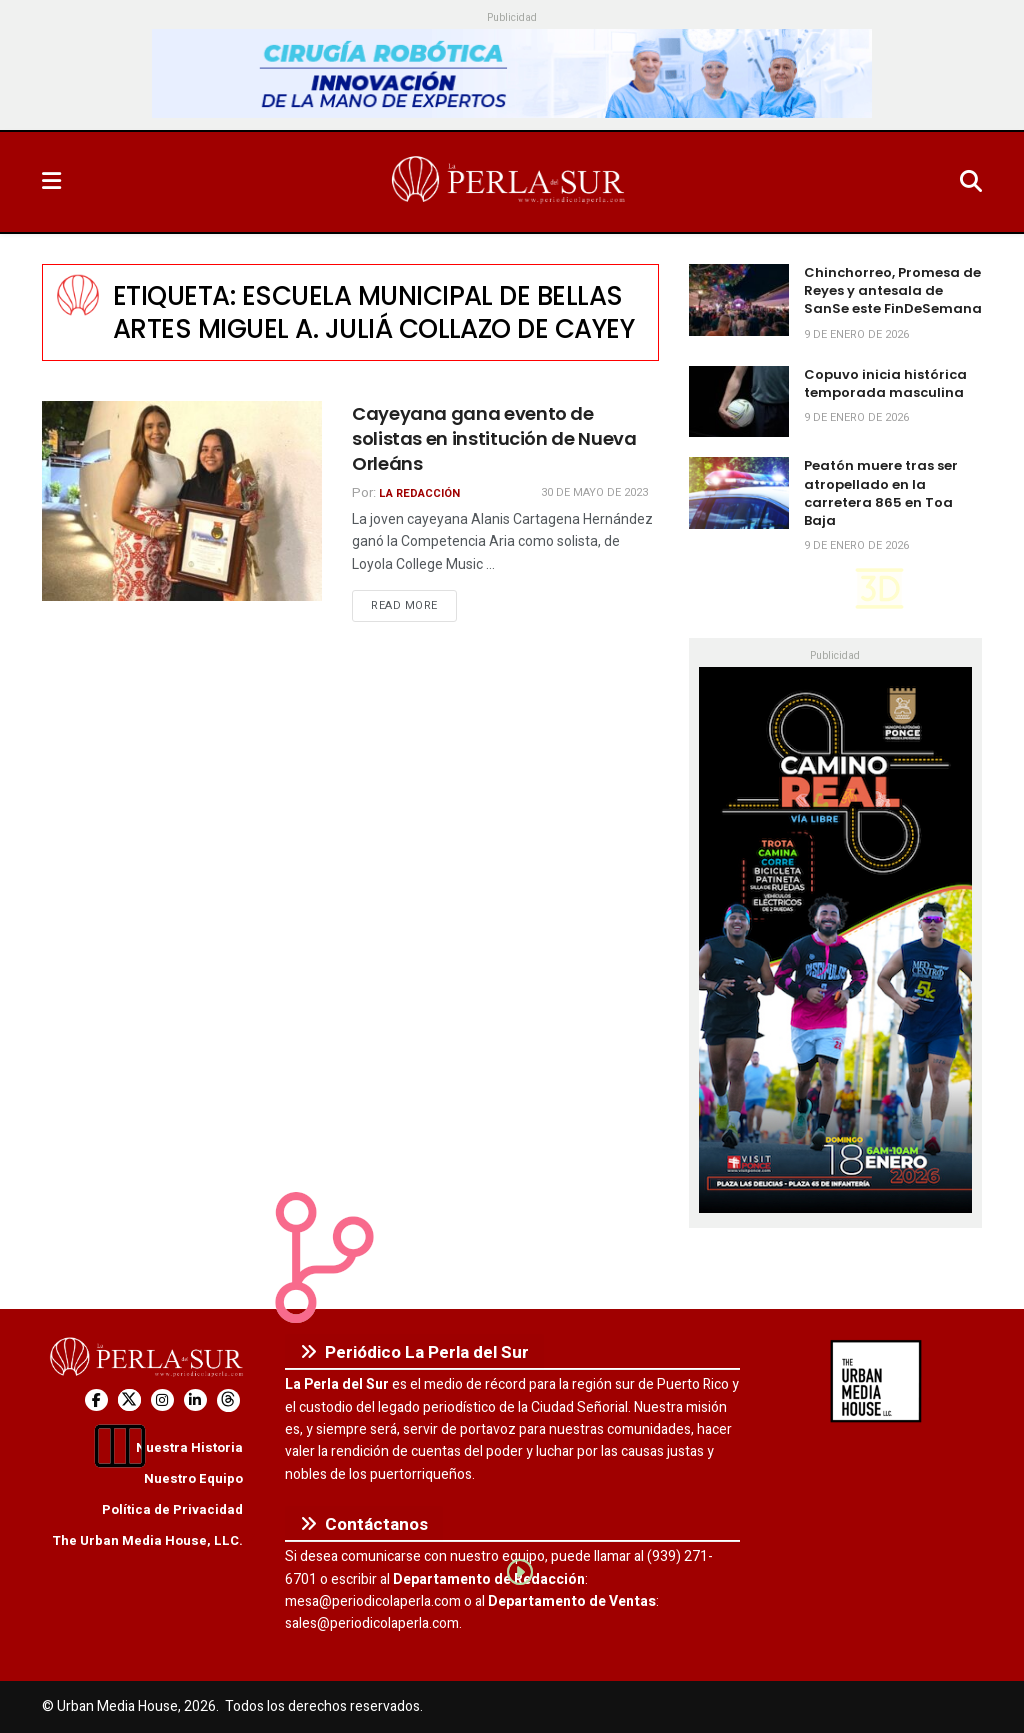 The height and width of the screenshot is (1733, 1024). What do you see at coordinates (324, 1257) in the screenshot?
I see `access source control or version history` at bounding box center [324, 1257].